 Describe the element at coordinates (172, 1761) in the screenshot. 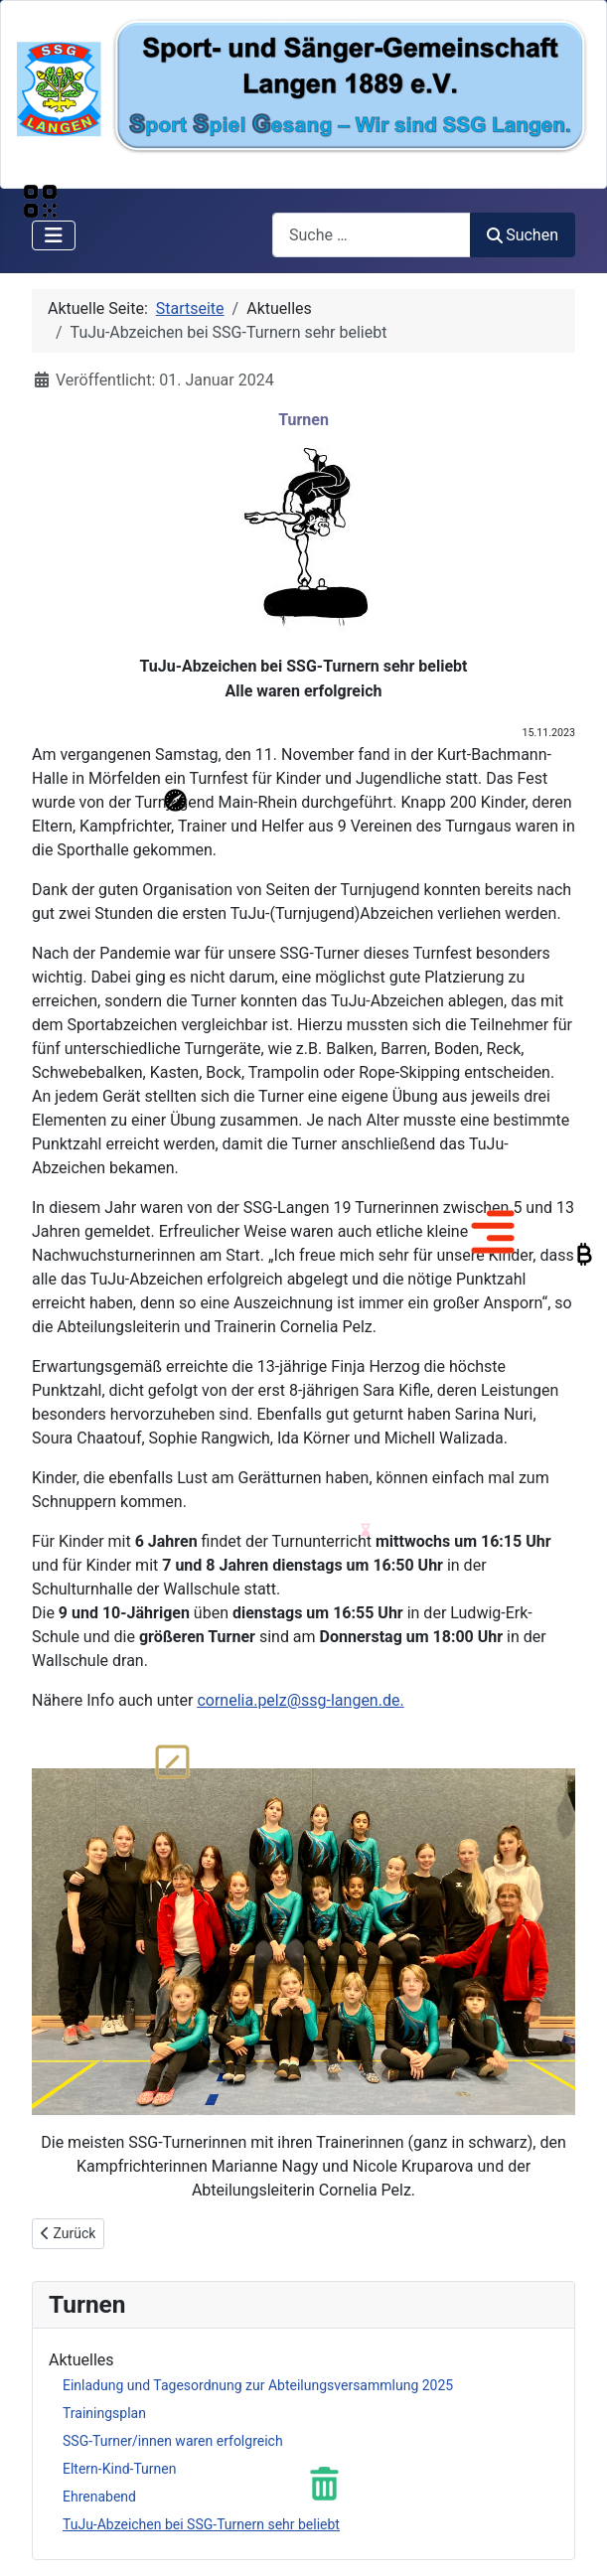

I see `indicates a blocked or prohibited action` at that location.